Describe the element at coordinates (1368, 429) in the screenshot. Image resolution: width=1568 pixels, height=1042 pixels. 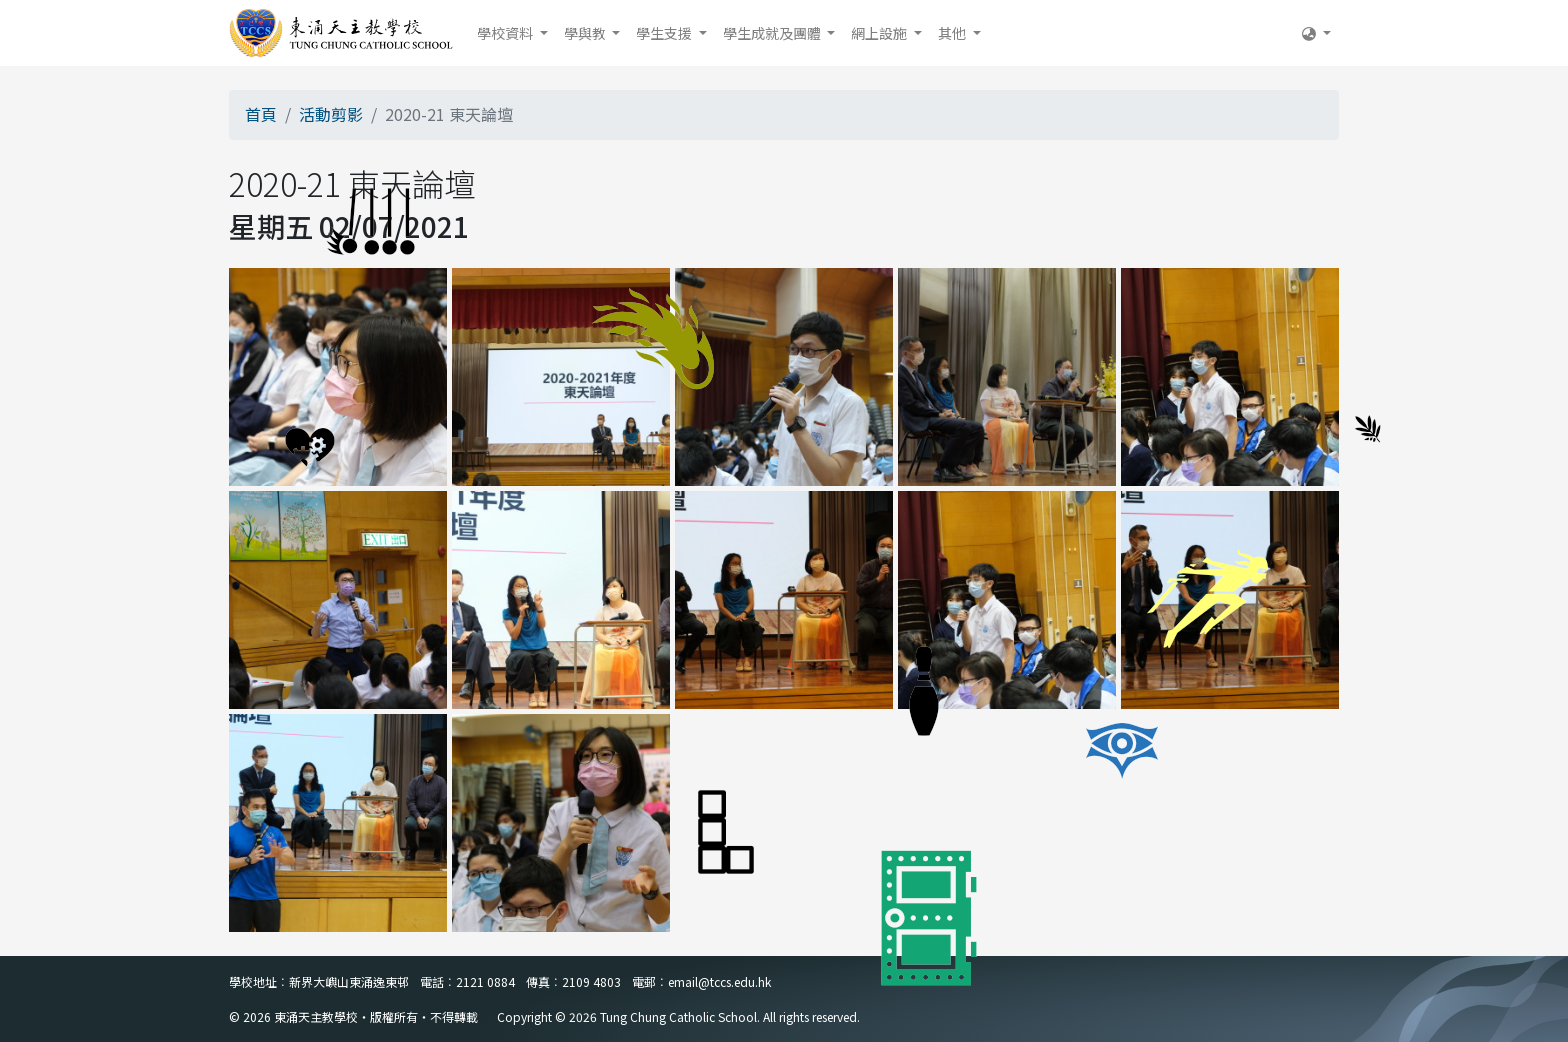
I see `olive ingredient or food item in a cooking game` at that location.